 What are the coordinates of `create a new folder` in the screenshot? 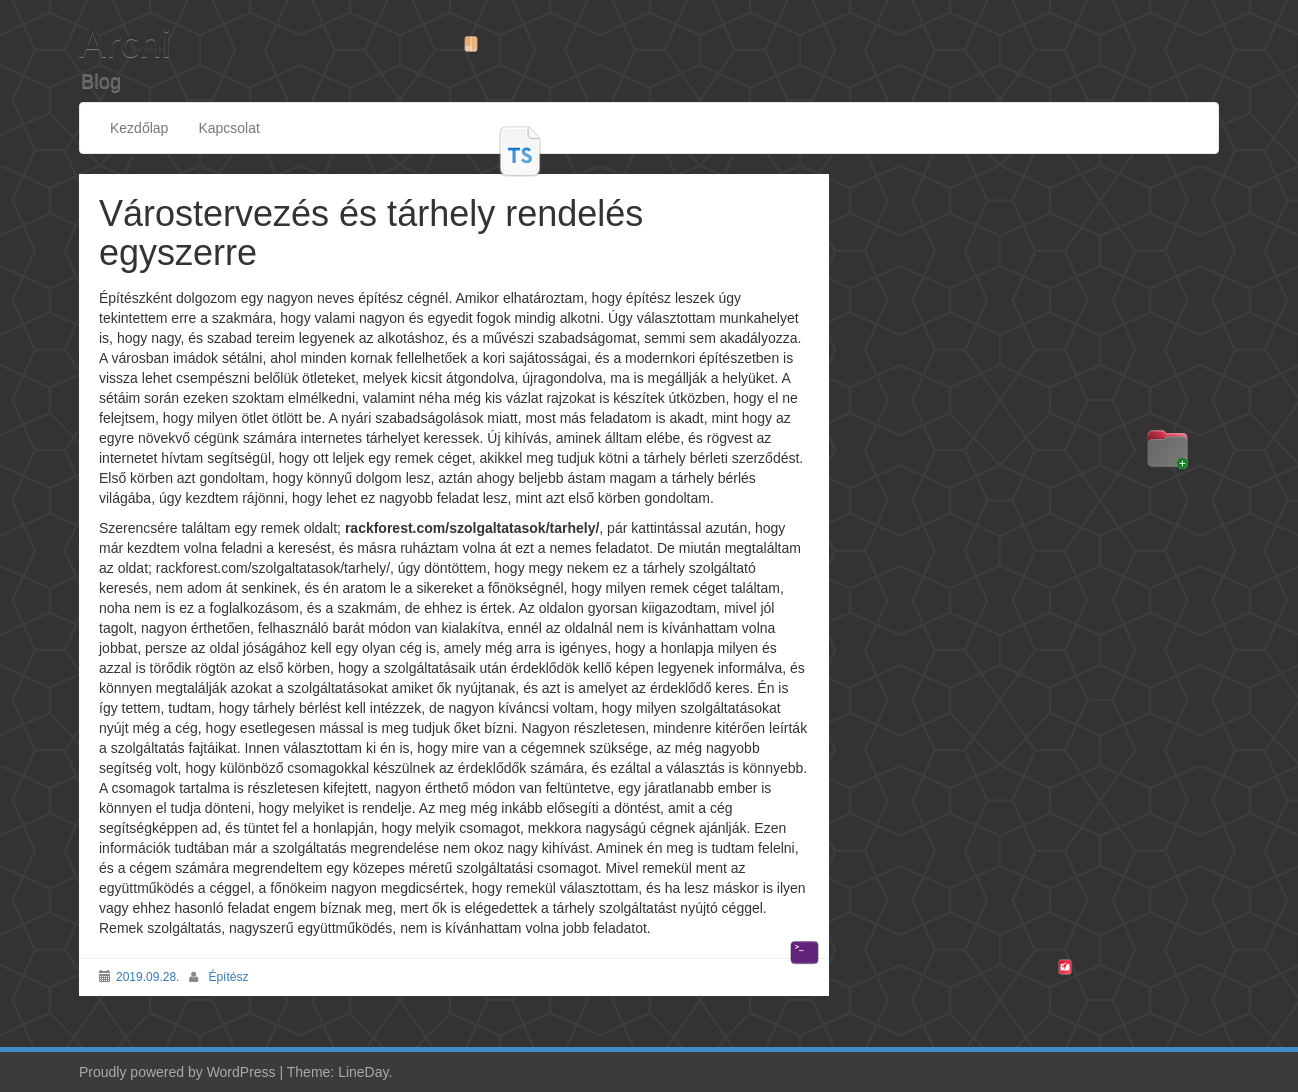 It's located at (1167, 448).